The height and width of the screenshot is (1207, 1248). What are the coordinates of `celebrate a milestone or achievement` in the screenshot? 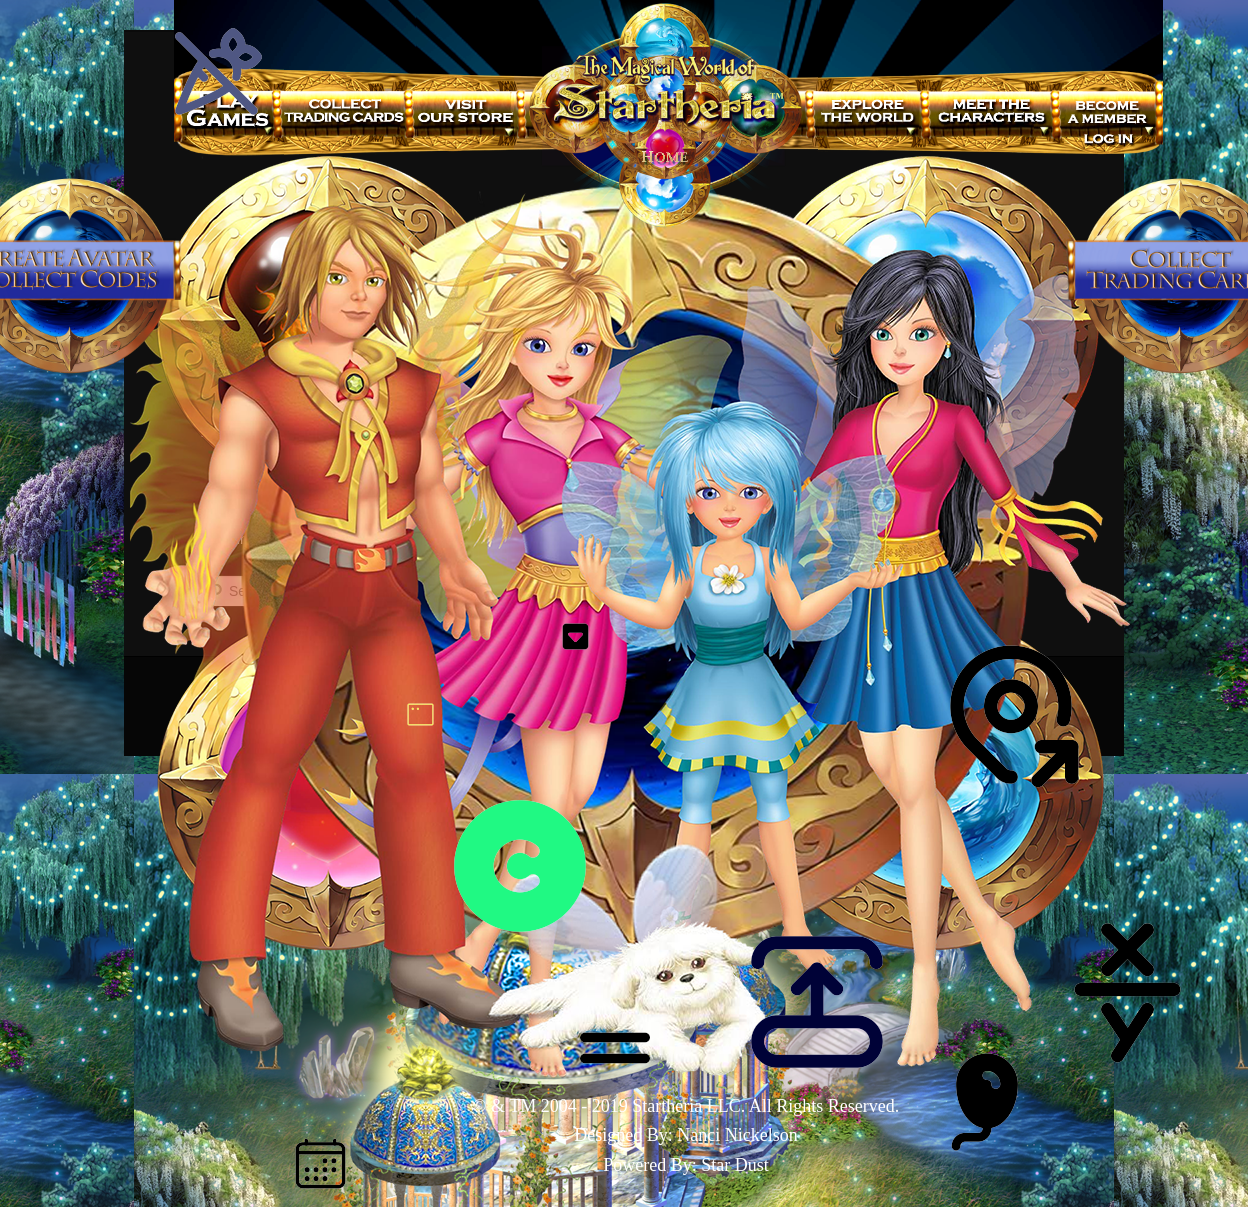 It's located at (987, 1102).